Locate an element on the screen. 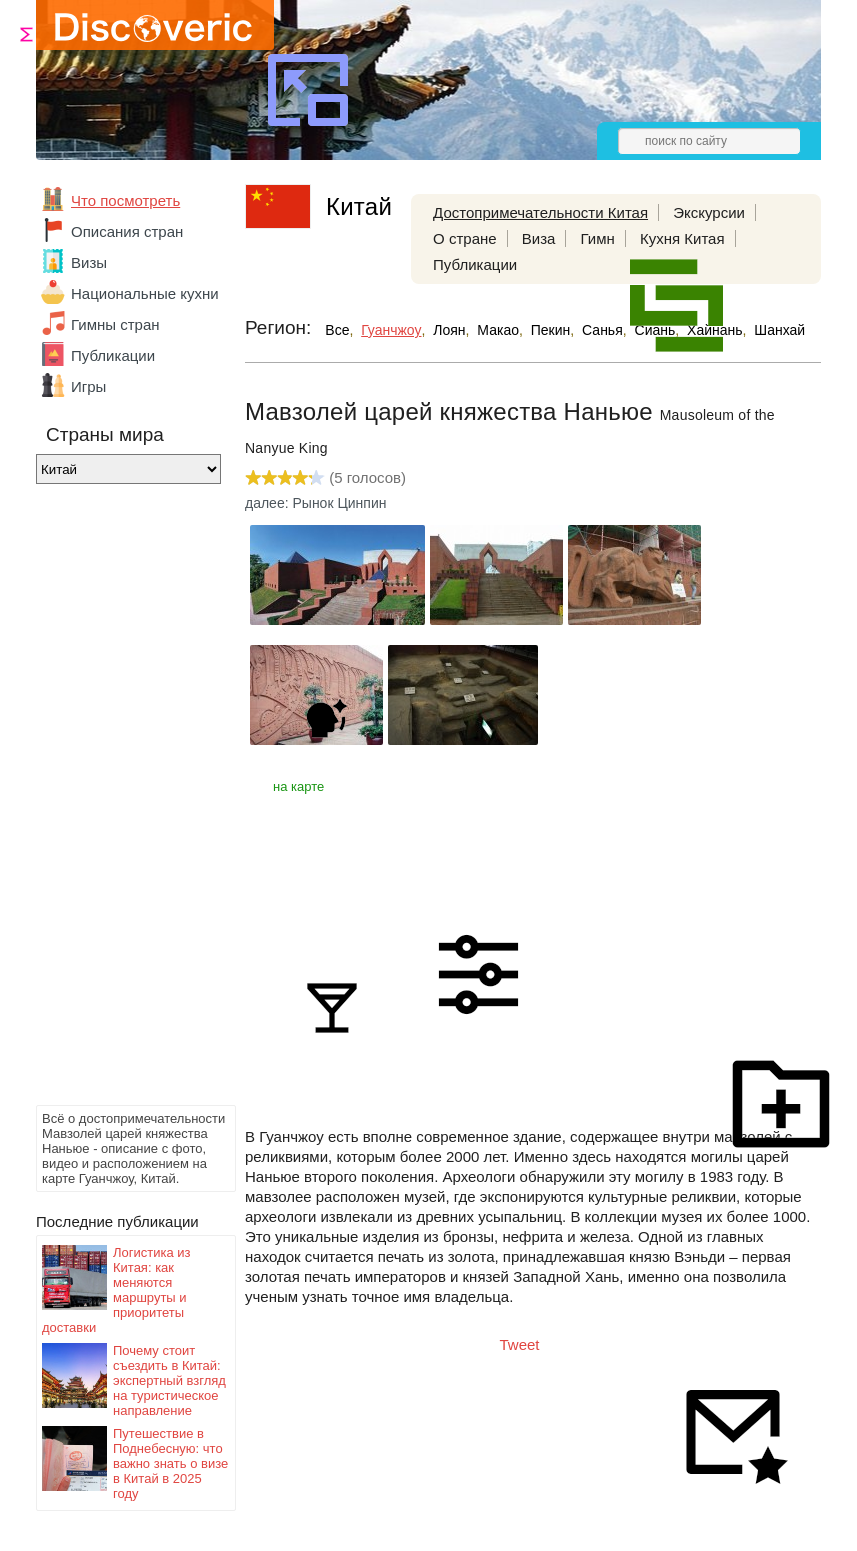  skaffold application or service is located at coordinates (676, 305).